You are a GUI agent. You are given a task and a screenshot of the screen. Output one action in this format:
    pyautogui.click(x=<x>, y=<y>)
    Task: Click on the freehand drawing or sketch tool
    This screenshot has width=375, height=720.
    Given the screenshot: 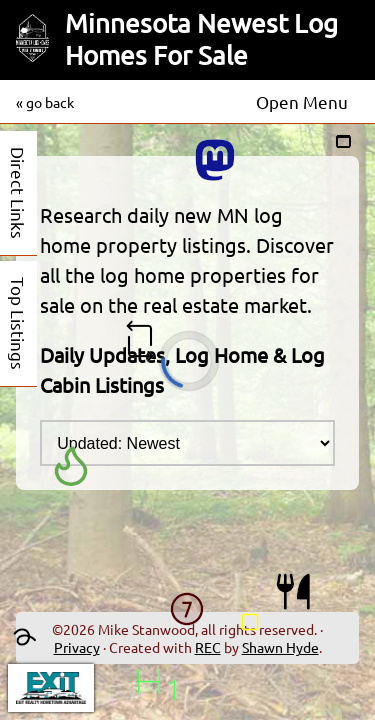 What is the action you would take?
    pyautogui.click(x=24, y=637)
    